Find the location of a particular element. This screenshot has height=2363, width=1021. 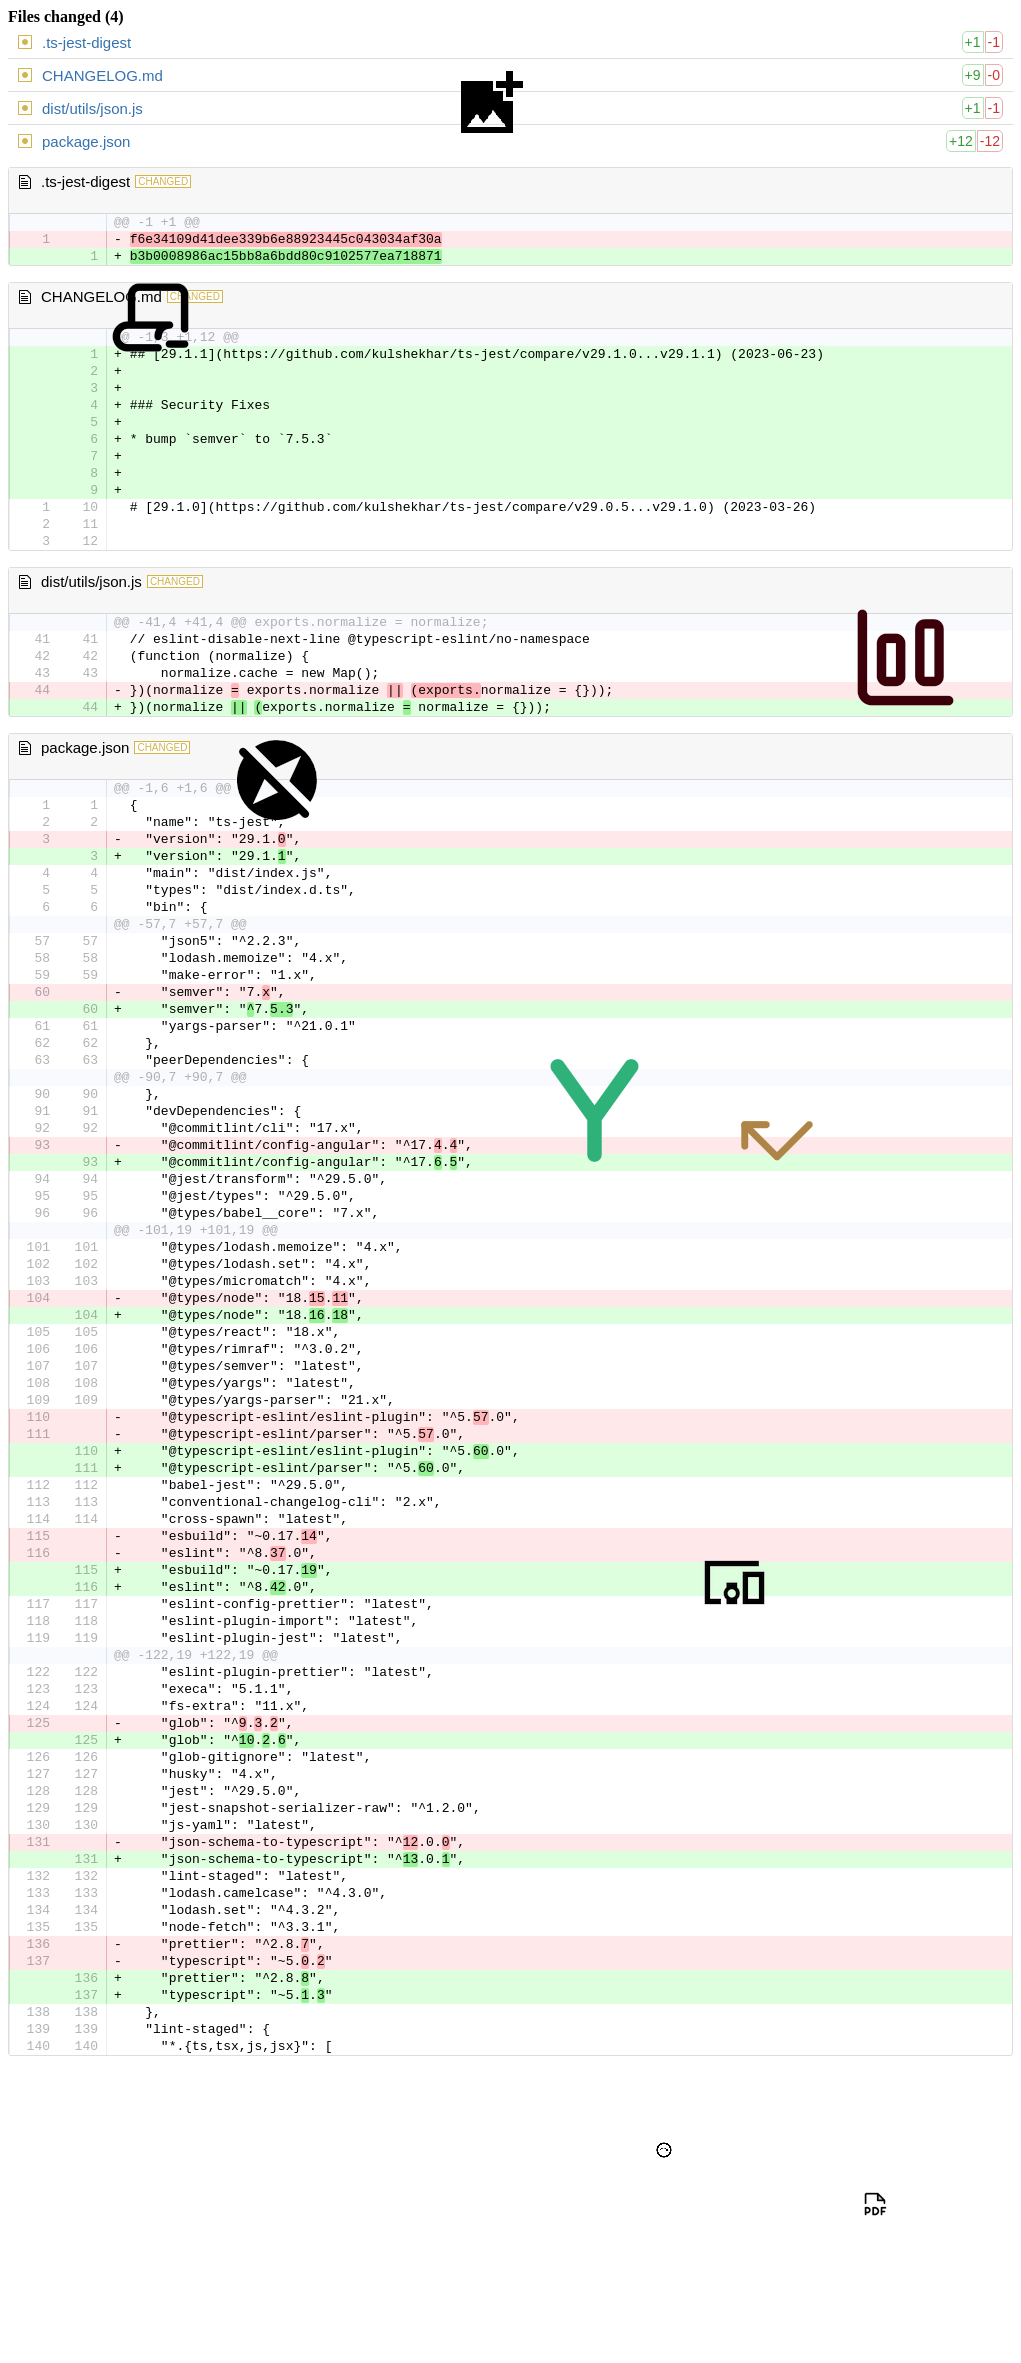

skip to next scheduled item is located at coordinates (664, 2150).